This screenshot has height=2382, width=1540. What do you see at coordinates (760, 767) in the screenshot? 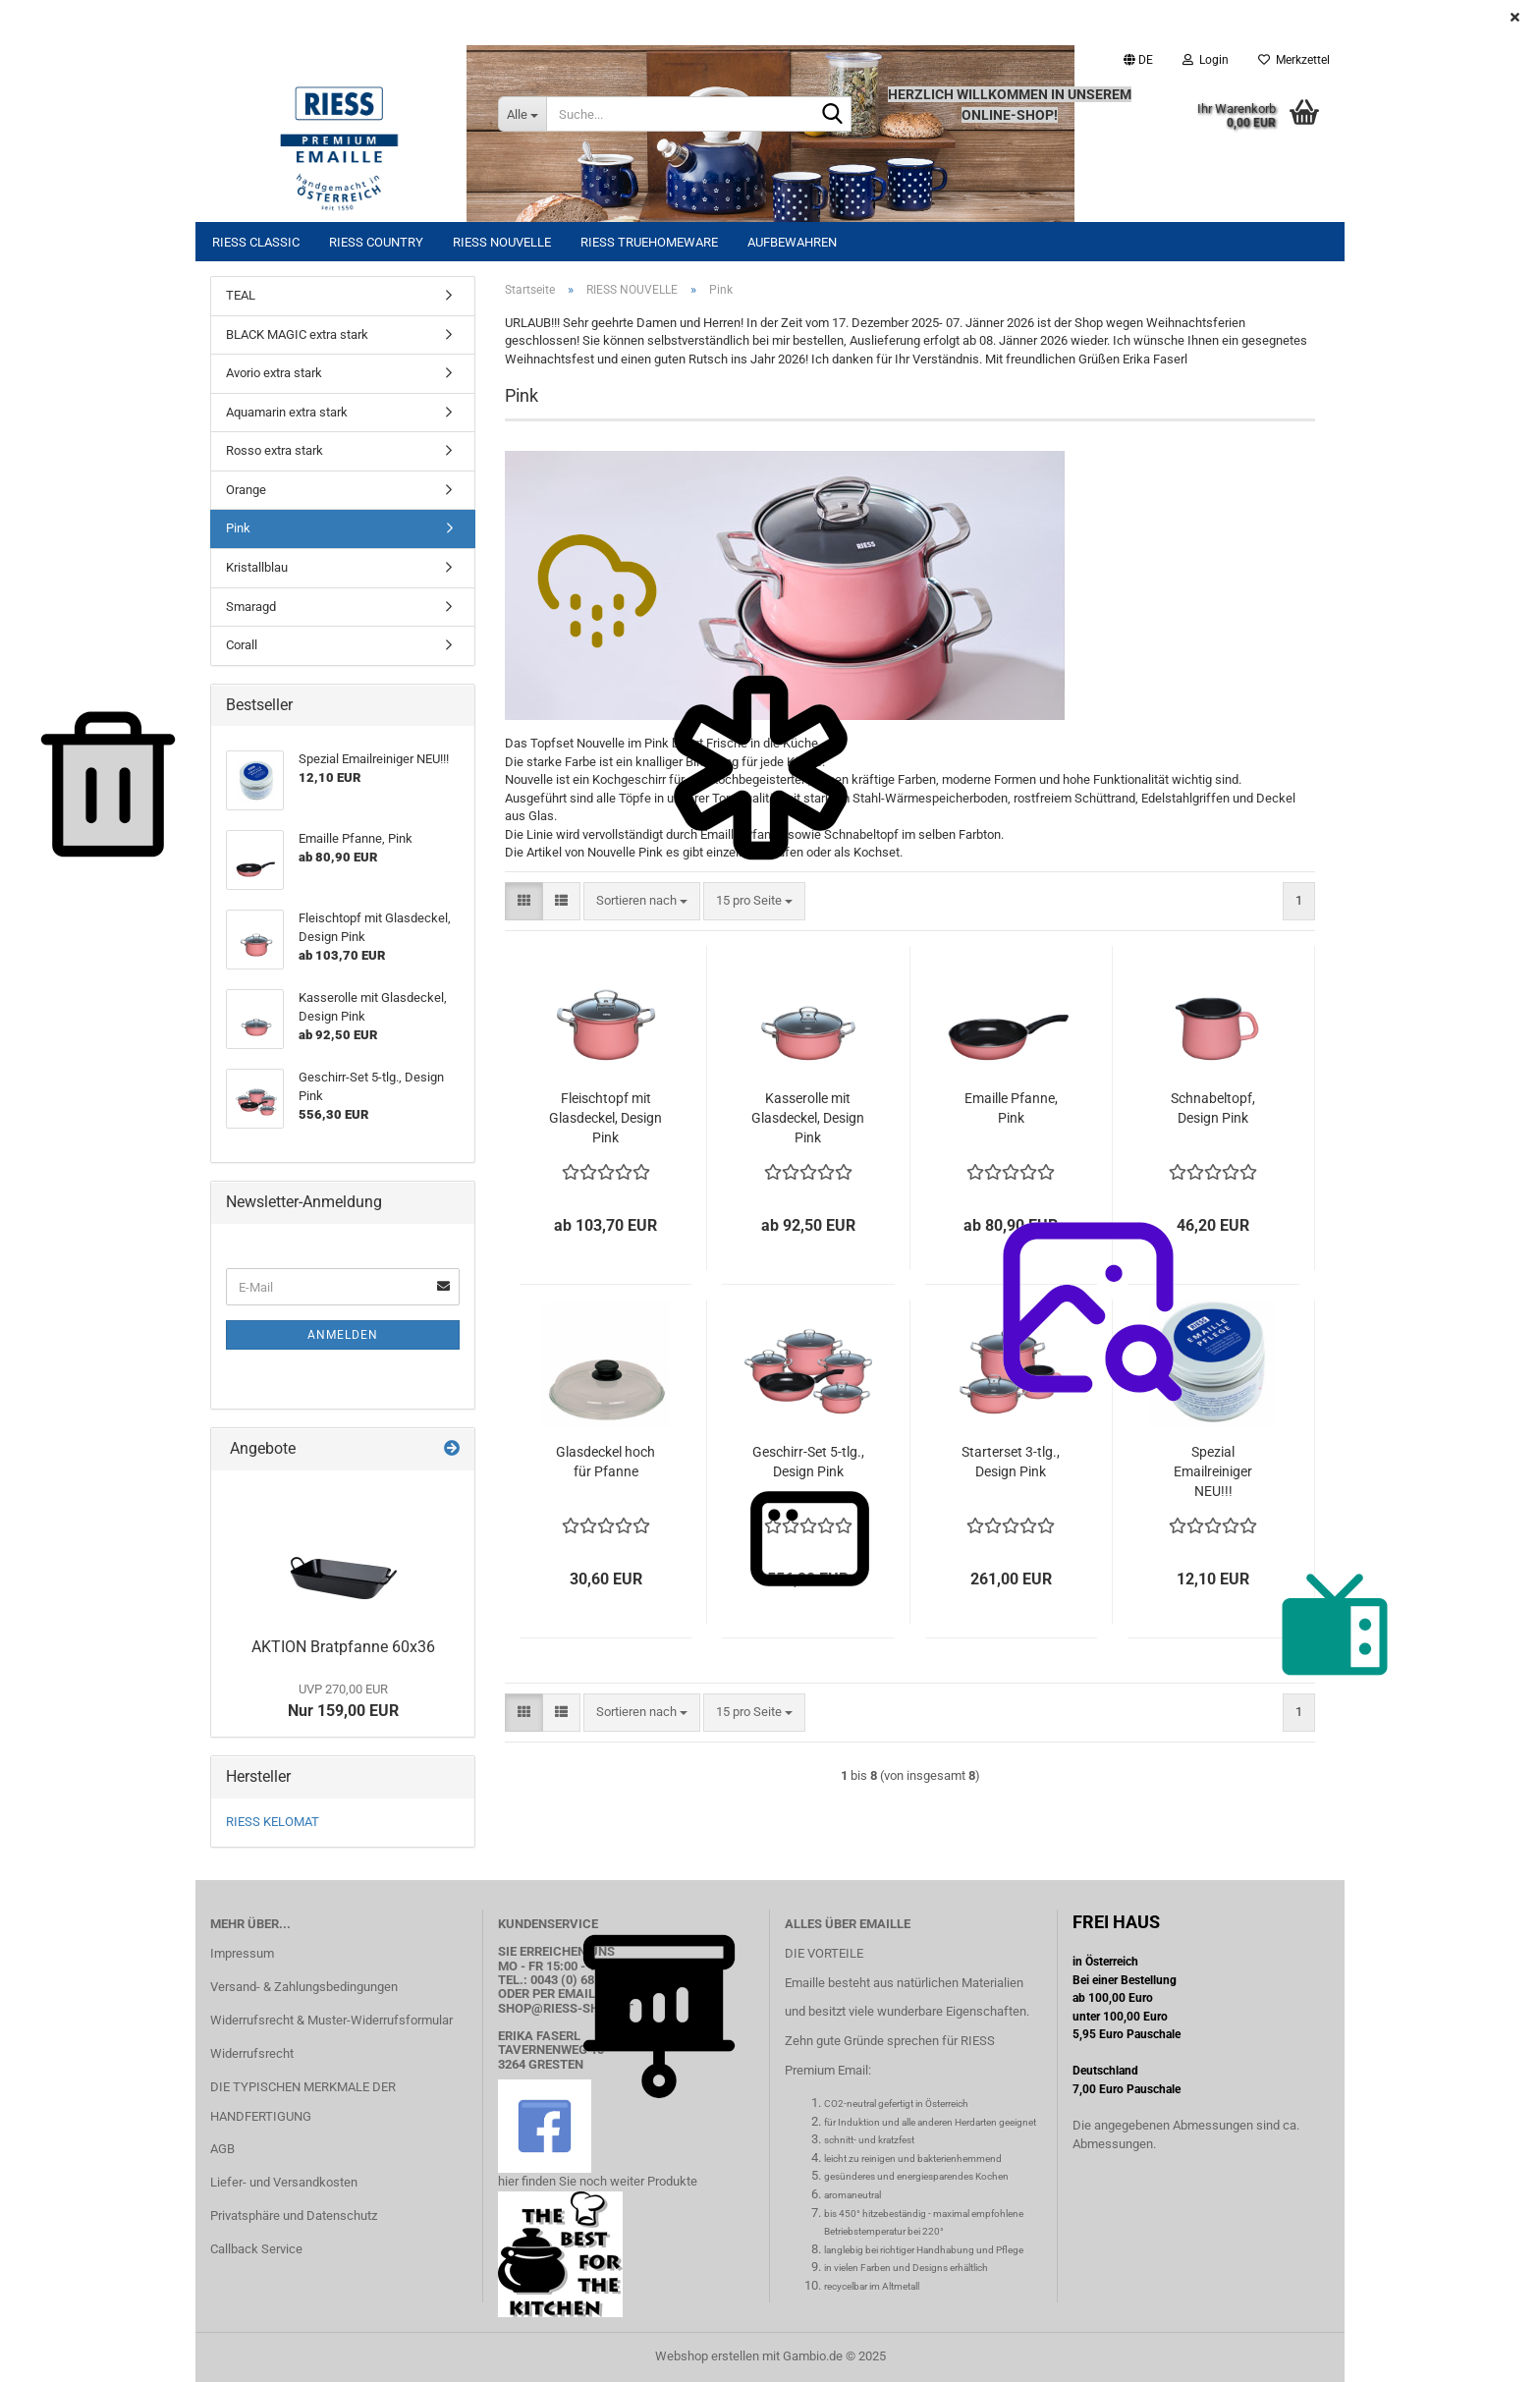
I see `access health or medical services` at bounding box center [760, 767].